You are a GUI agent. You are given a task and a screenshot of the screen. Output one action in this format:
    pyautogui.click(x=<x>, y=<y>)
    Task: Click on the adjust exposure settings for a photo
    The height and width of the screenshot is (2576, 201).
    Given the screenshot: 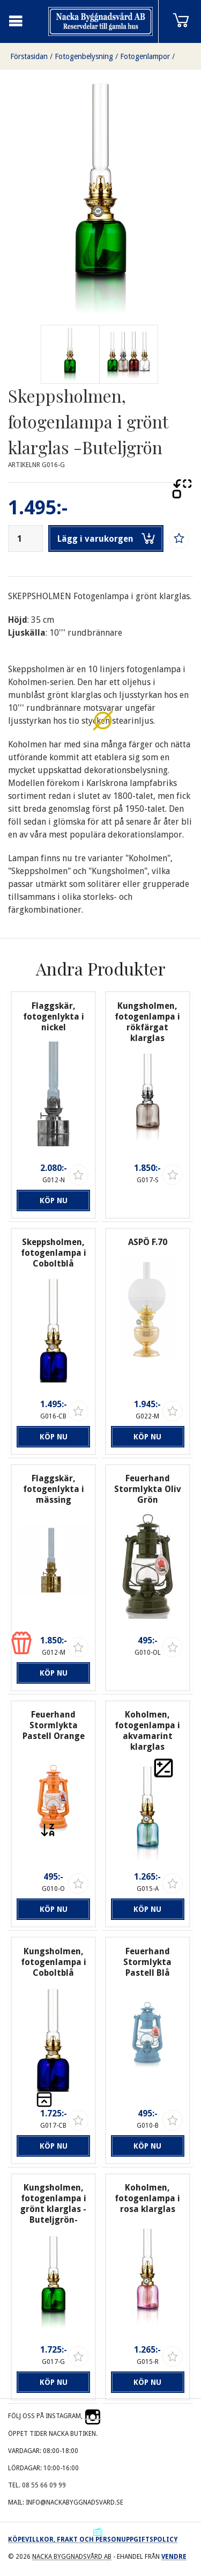 What is the action you would take?
    pyautogui.click(x=163, y=1768)
    